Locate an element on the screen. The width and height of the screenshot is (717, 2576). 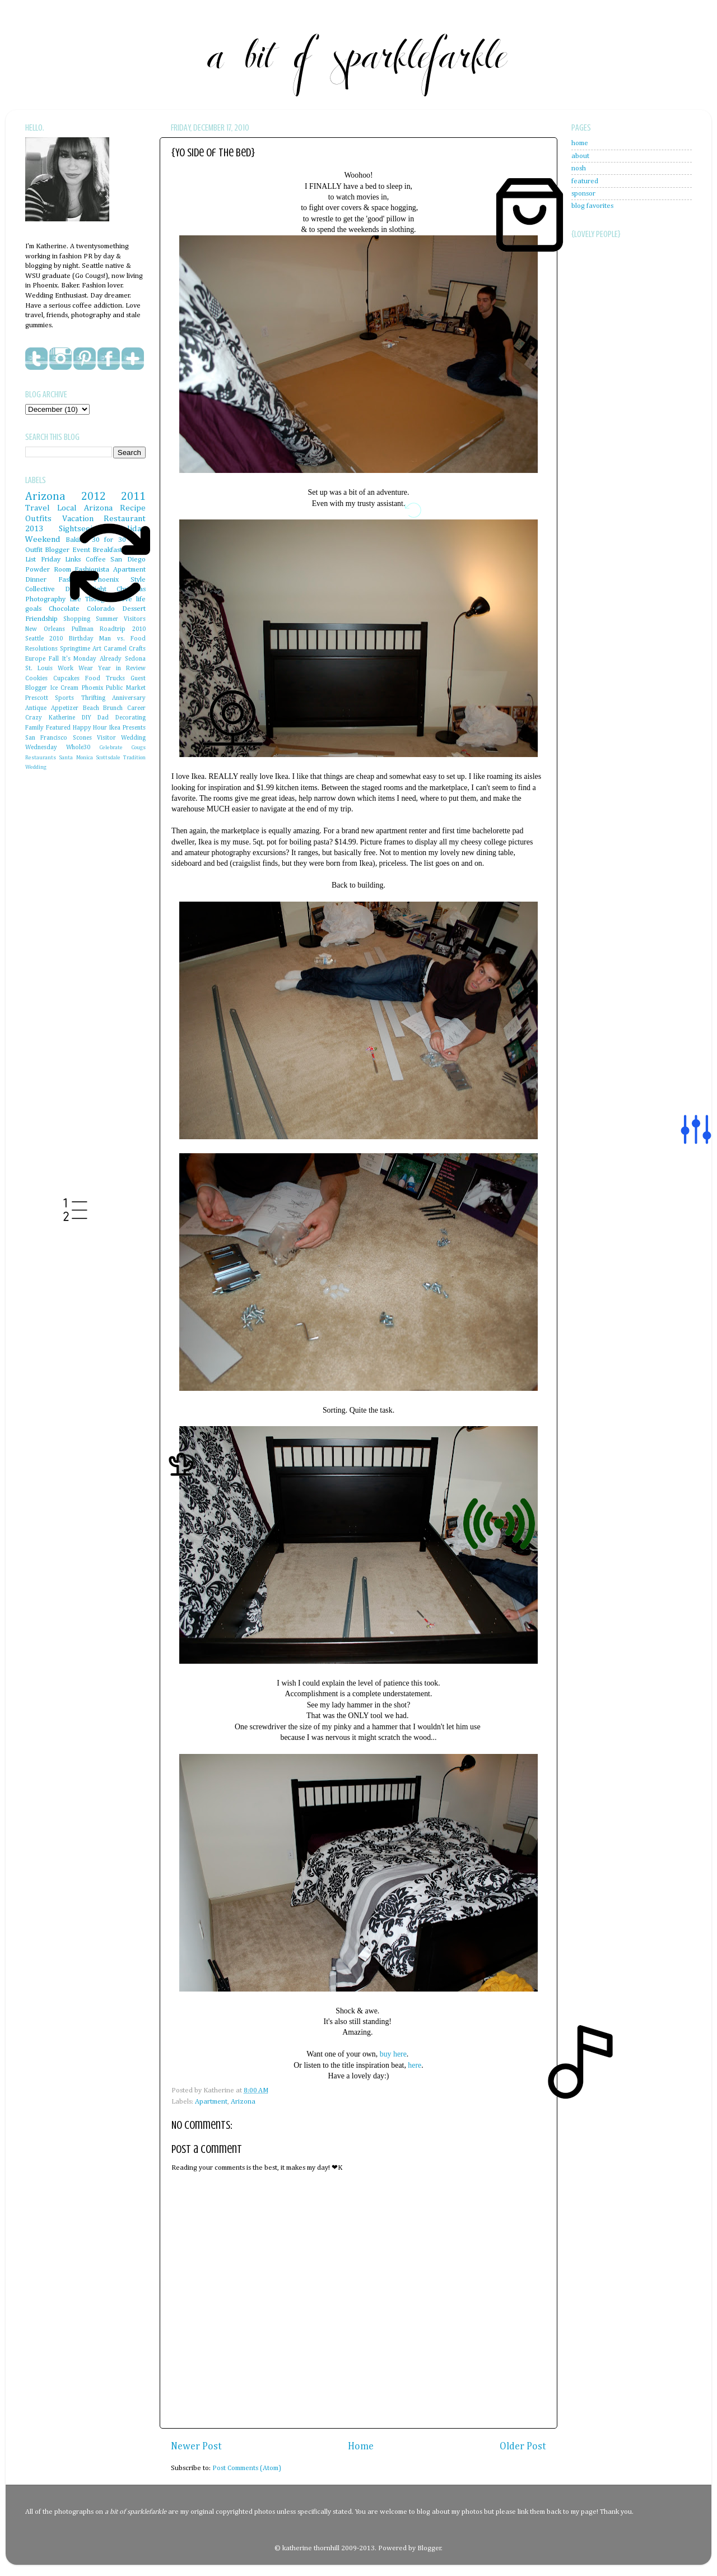
adjust settings or preferences is located at coordinates (696, 1129).